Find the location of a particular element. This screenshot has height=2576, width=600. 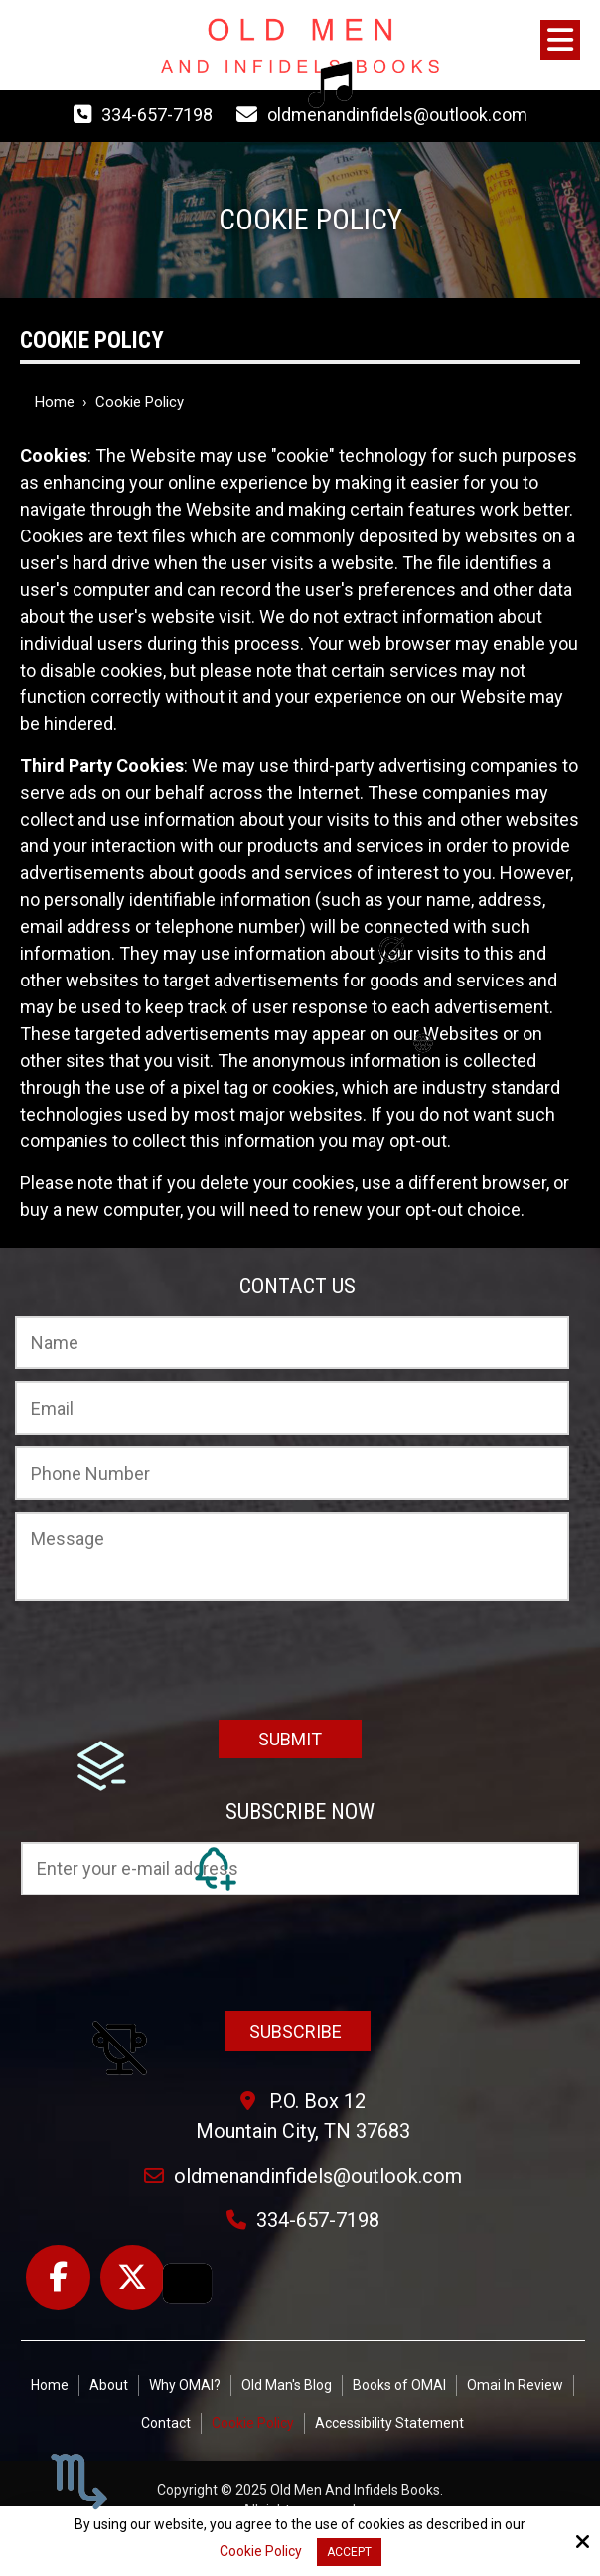

set a goal or target is located at coordinates (391, 949).